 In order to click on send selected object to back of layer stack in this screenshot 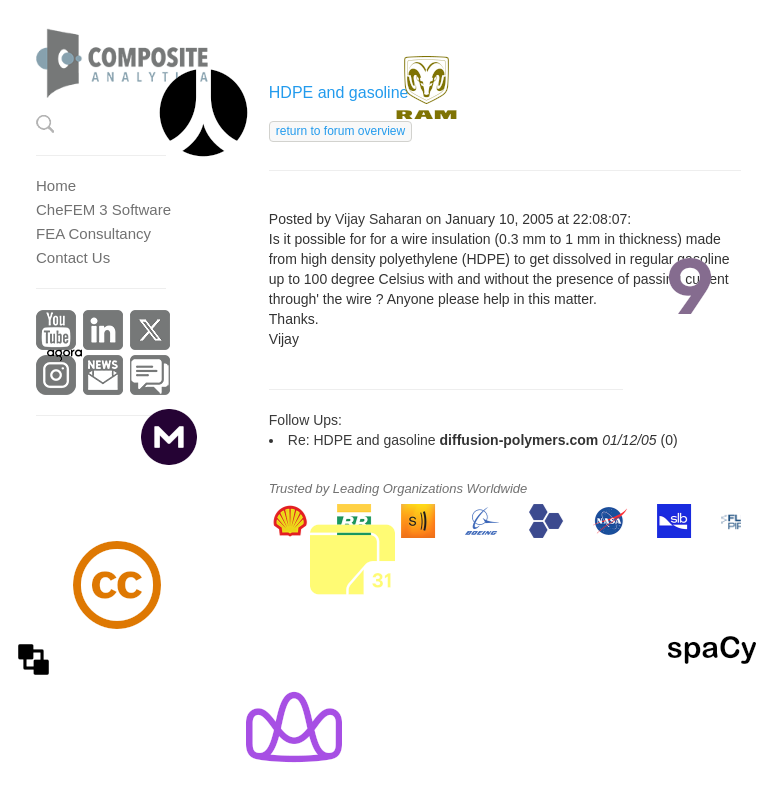, I will do `click(33, 659)`.